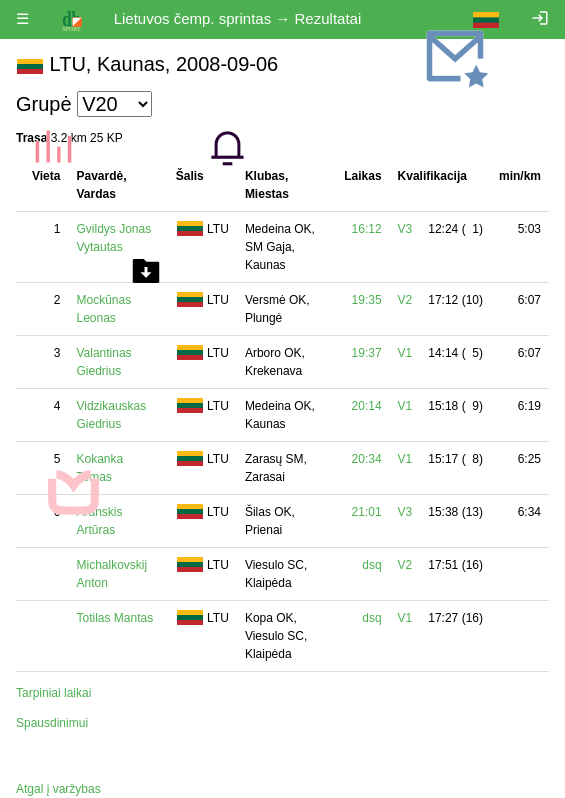 The width and height of the screenshot is (565, 798). What do you see at coordinates (53, 146) in the screenshot?
I see `audio equalizer or sound level visualization` at bounding box center [53, 146].